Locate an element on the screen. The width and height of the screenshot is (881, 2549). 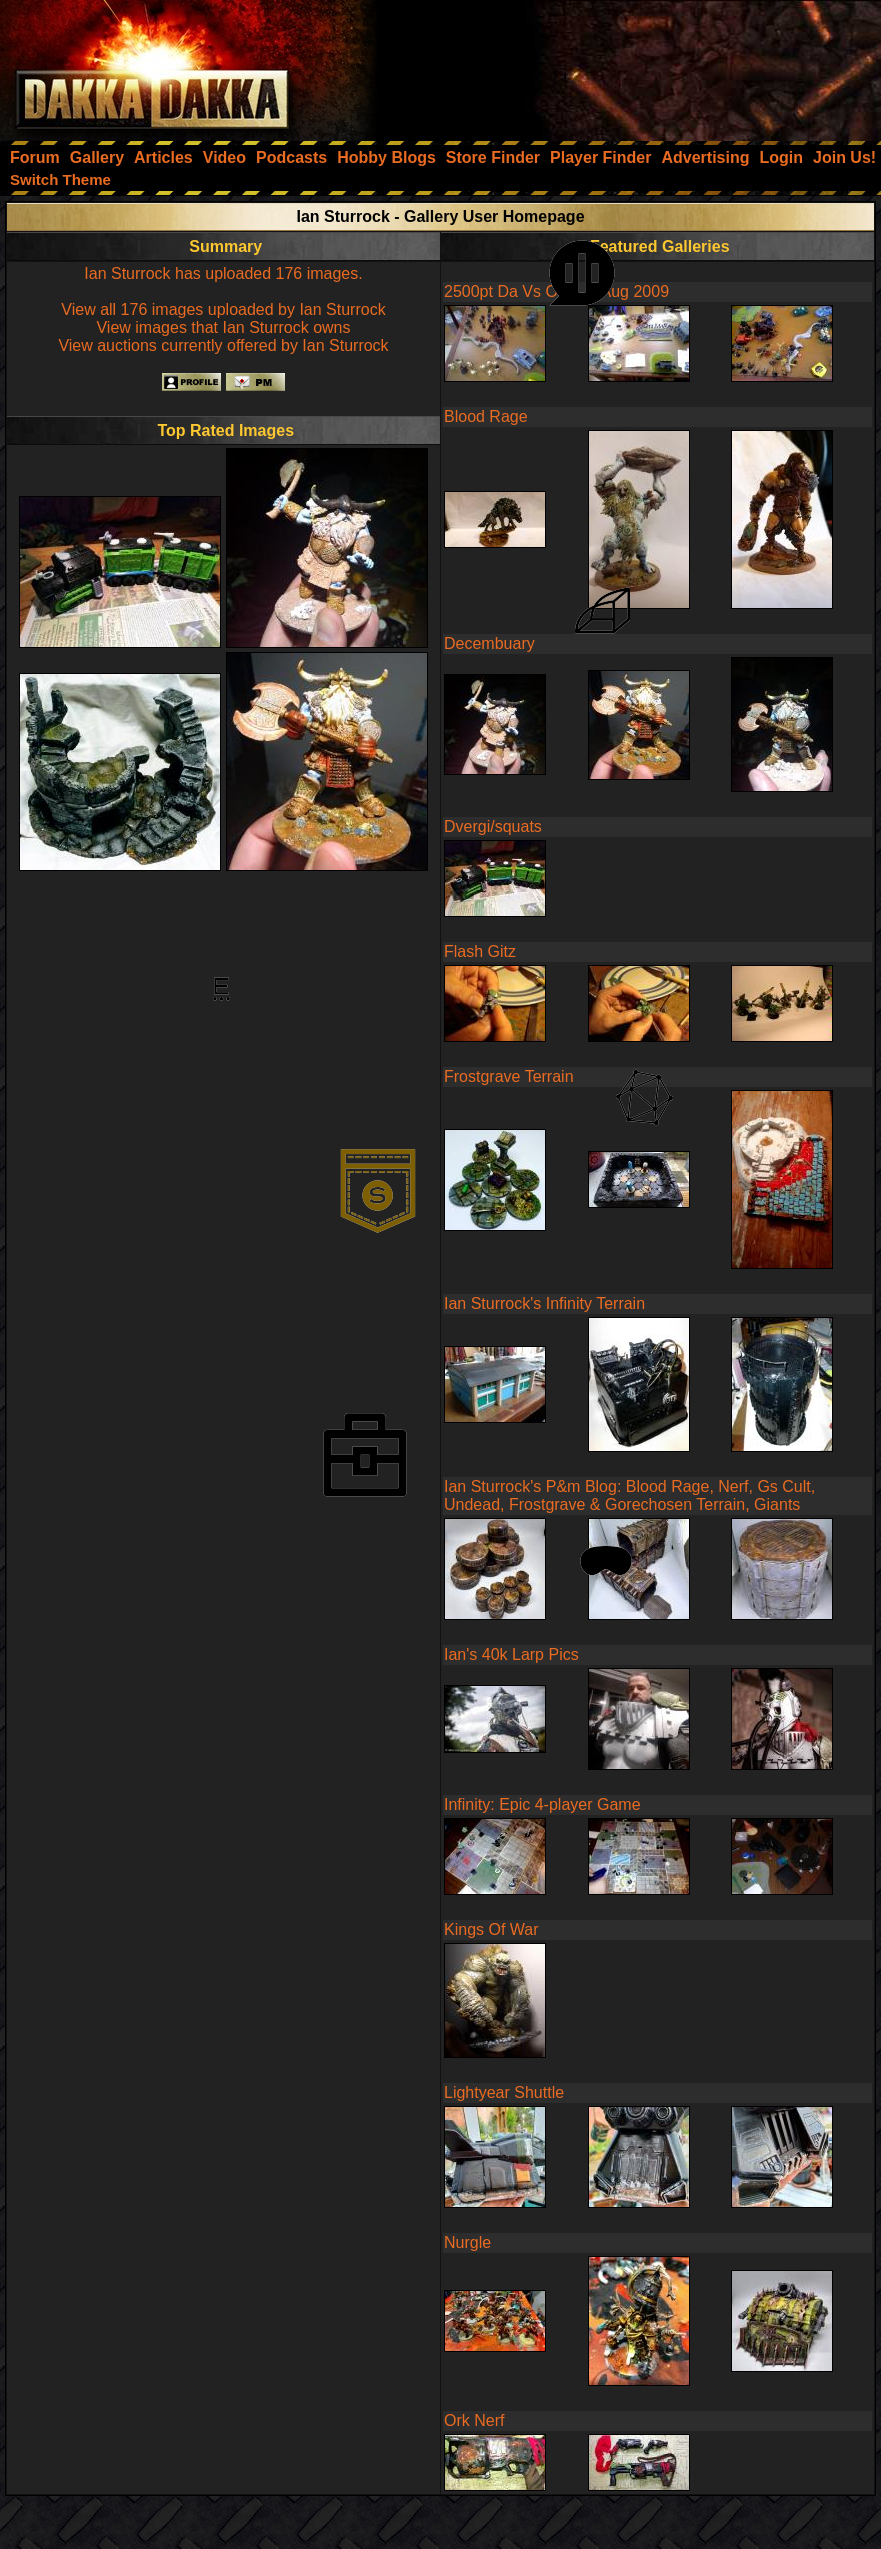
shirtsinbulk brand logo is located at coordinates (378, 1191).